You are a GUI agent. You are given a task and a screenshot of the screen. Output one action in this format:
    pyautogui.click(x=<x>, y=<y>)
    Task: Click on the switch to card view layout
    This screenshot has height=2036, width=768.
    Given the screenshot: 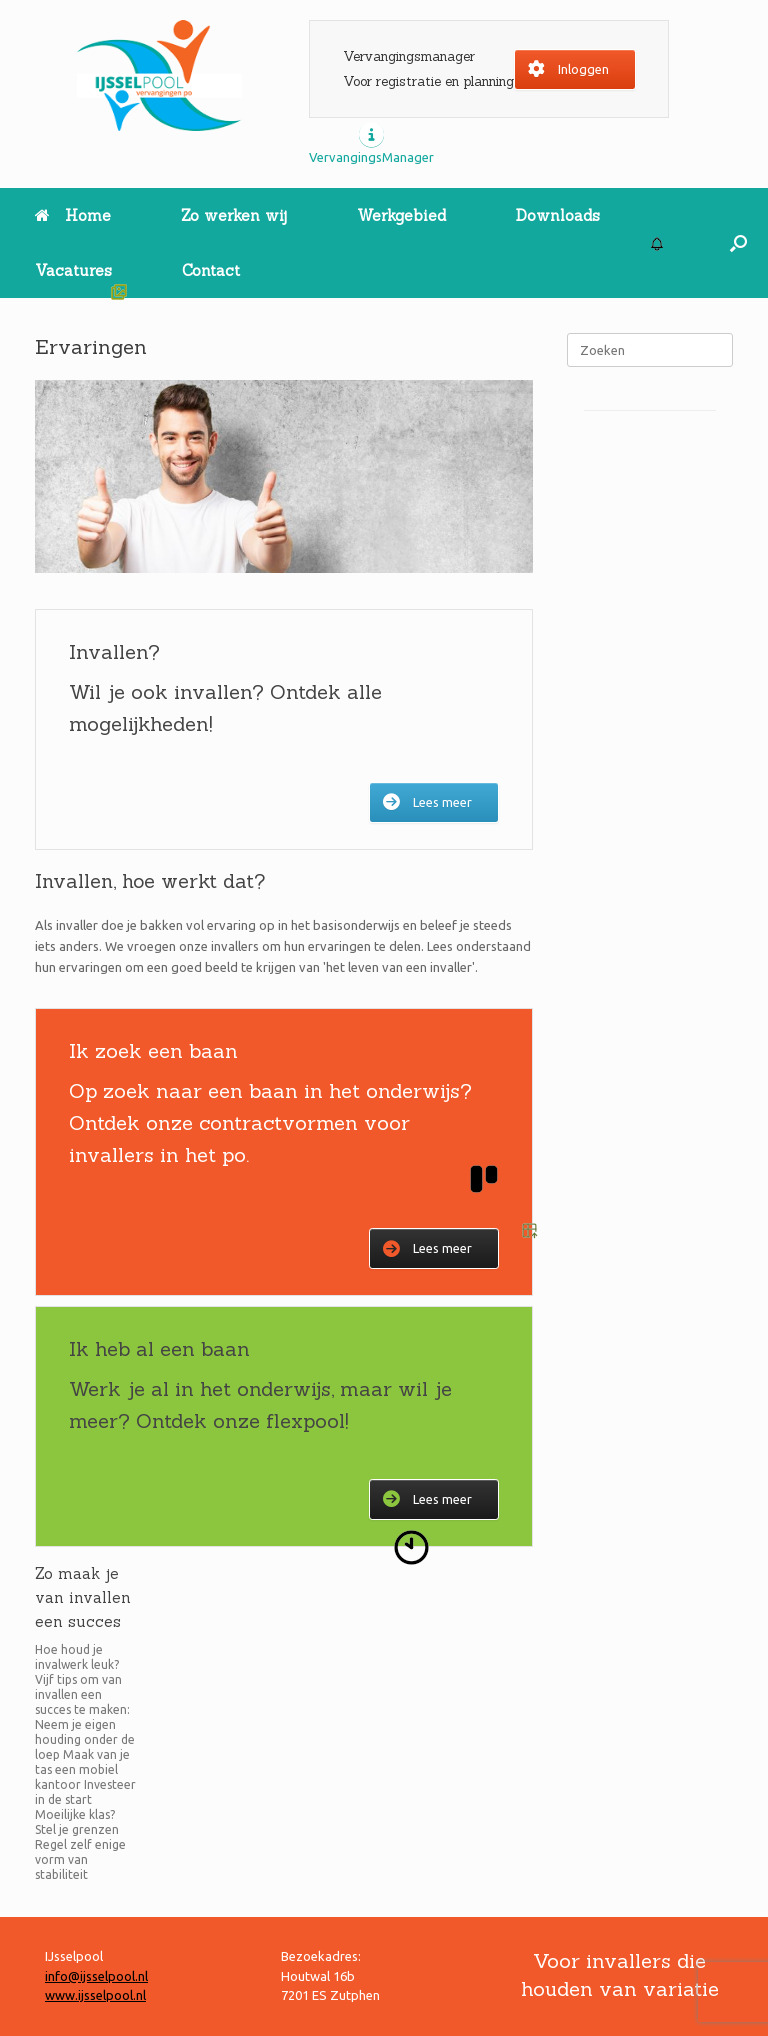 What is the action you would take?
    pyautogui.click(x=484, y=1179)
    